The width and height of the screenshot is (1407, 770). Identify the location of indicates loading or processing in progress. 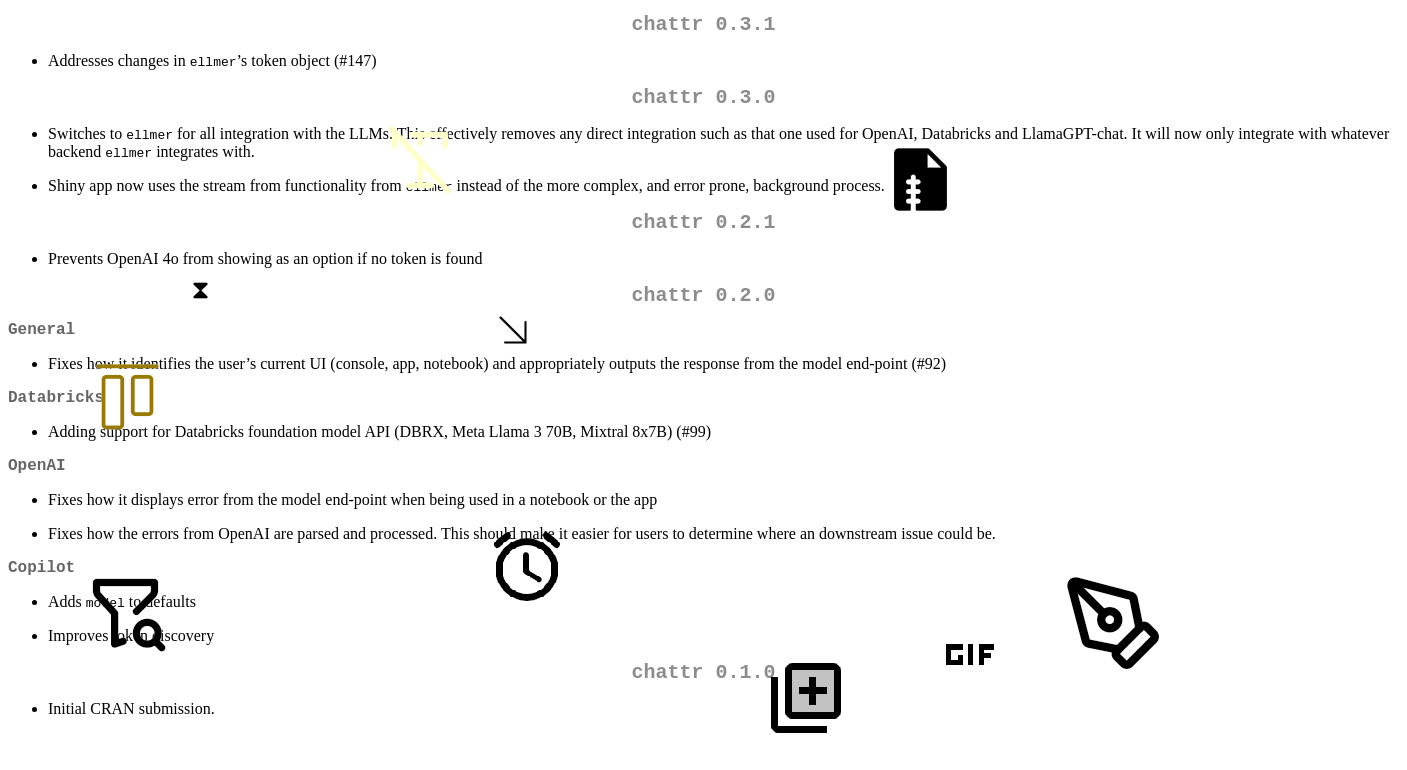
(200, 290).